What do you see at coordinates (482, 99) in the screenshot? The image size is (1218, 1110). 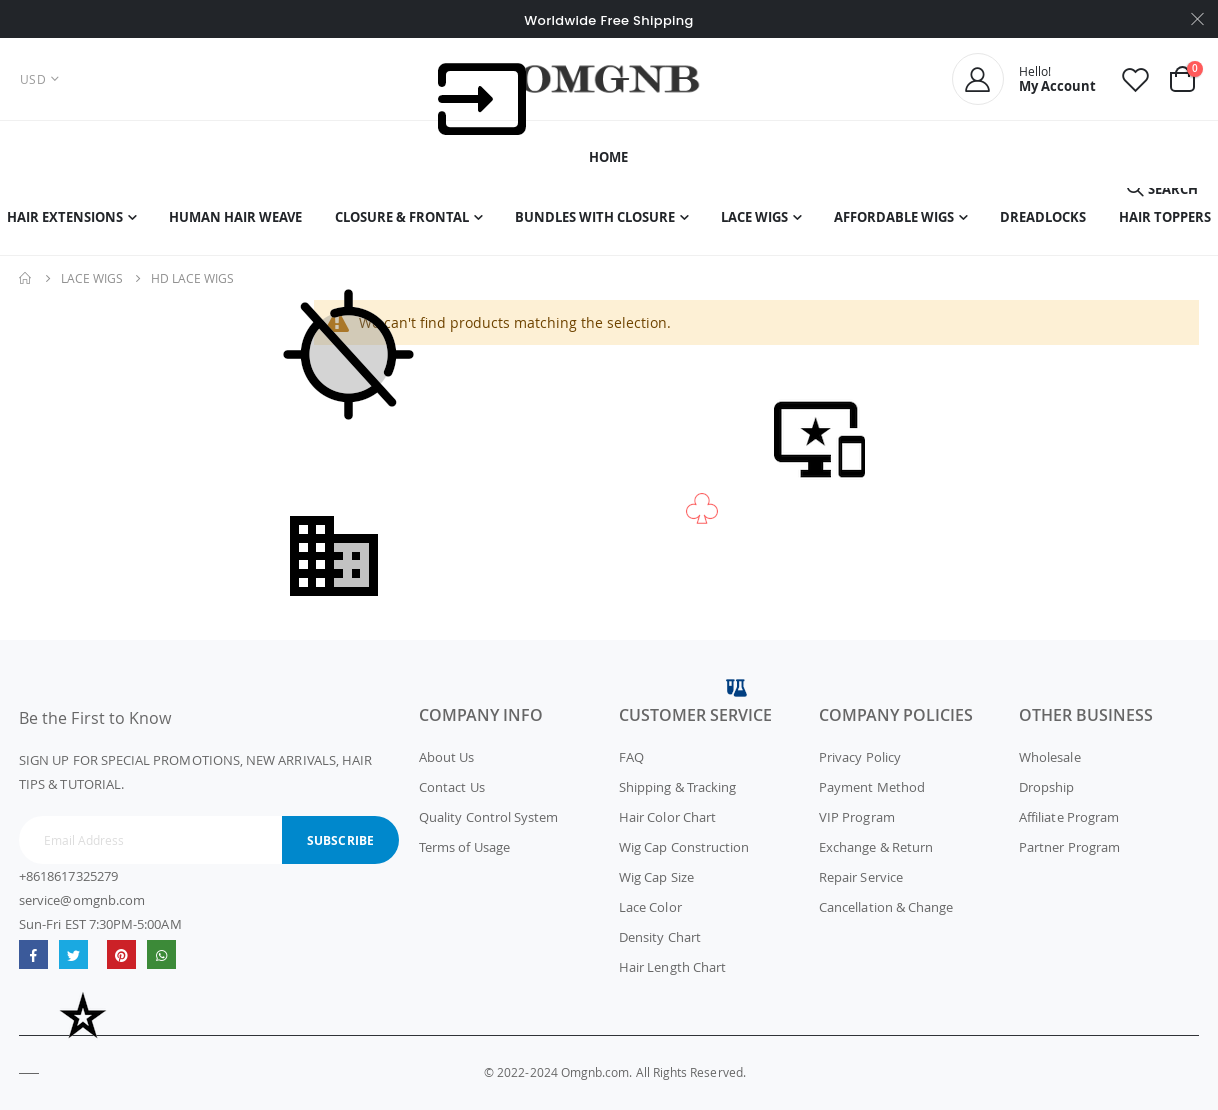 I see `input or import data into the current view` at bounding box center [482, 99].